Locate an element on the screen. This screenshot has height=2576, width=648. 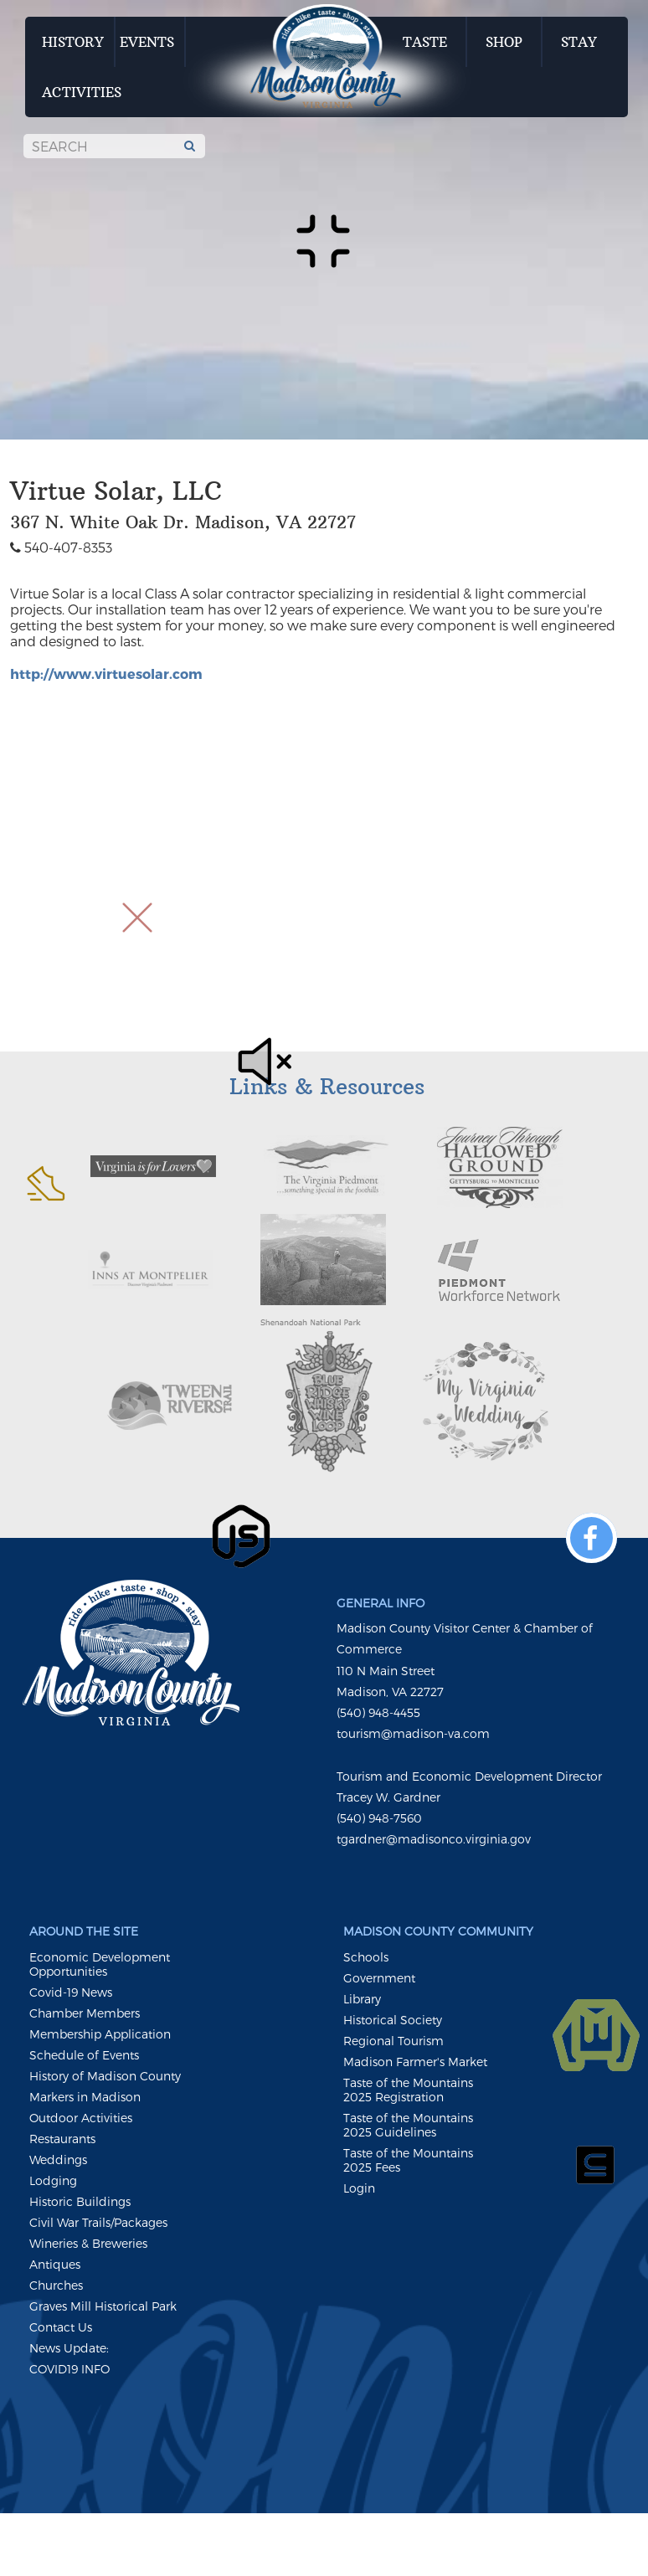
minimize or exit fullscreen mode is located at coordinates (323, 241).